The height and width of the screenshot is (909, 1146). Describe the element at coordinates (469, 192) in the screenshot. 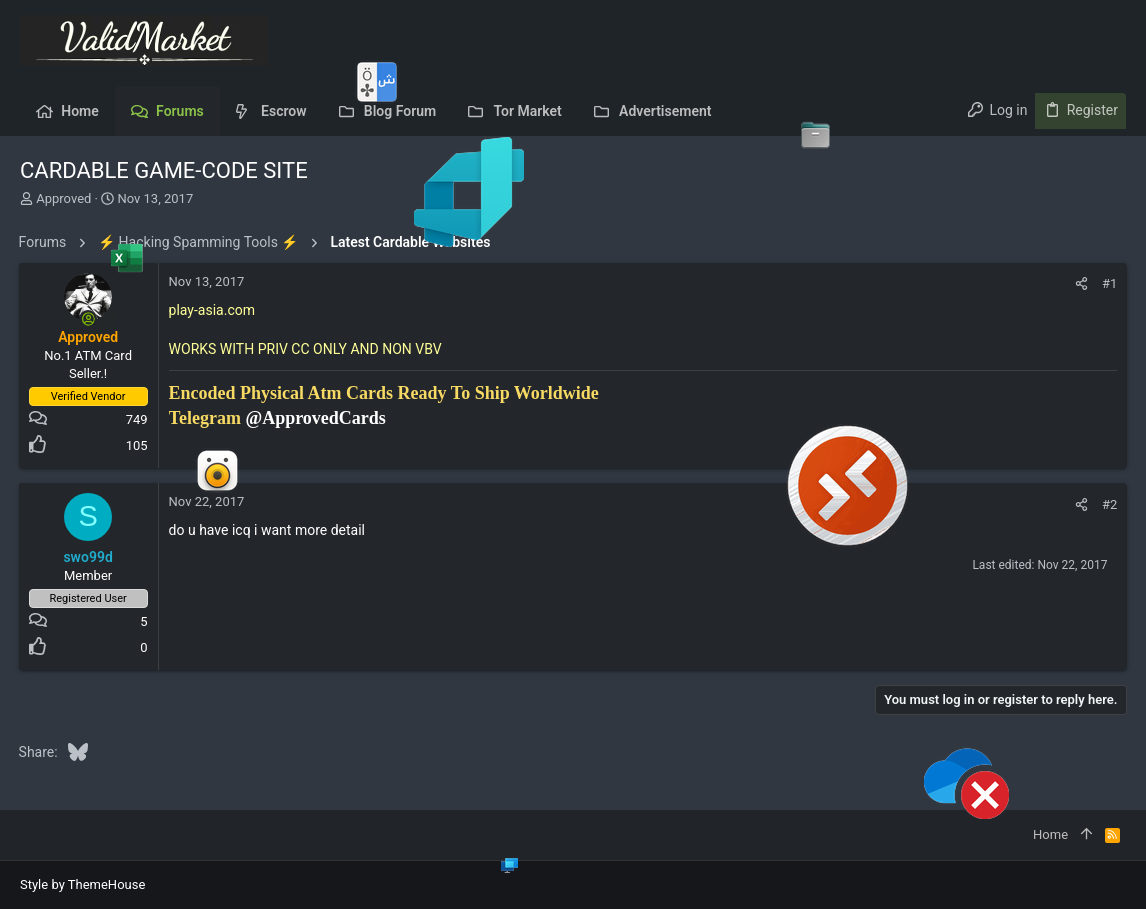

I see `open visualblend application` at that location.